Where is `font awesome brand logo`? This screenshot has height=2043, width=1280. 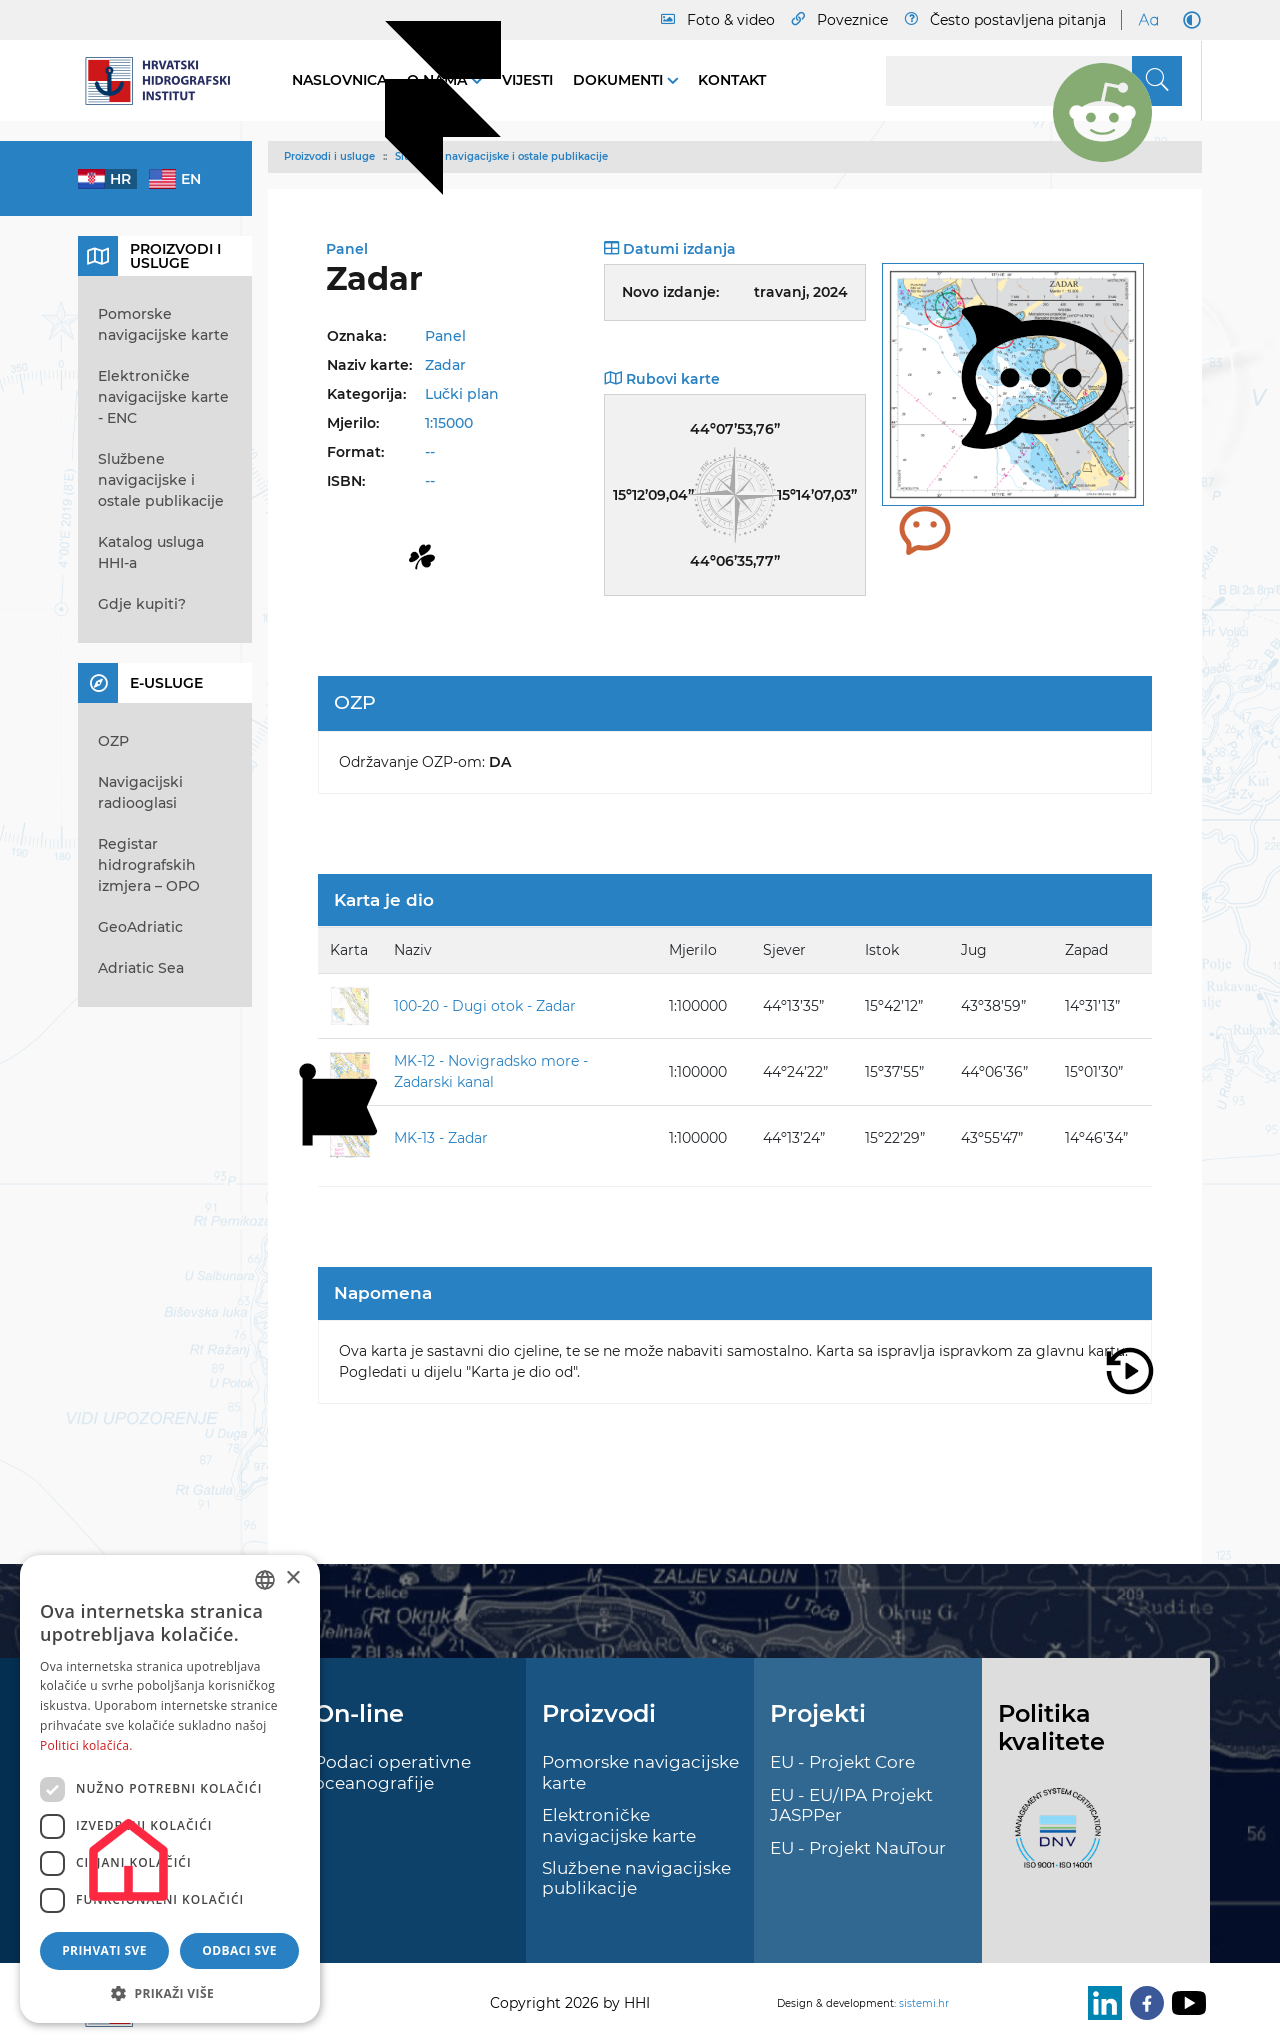 font awesome brand logo is located at coordinates (338, 1104).